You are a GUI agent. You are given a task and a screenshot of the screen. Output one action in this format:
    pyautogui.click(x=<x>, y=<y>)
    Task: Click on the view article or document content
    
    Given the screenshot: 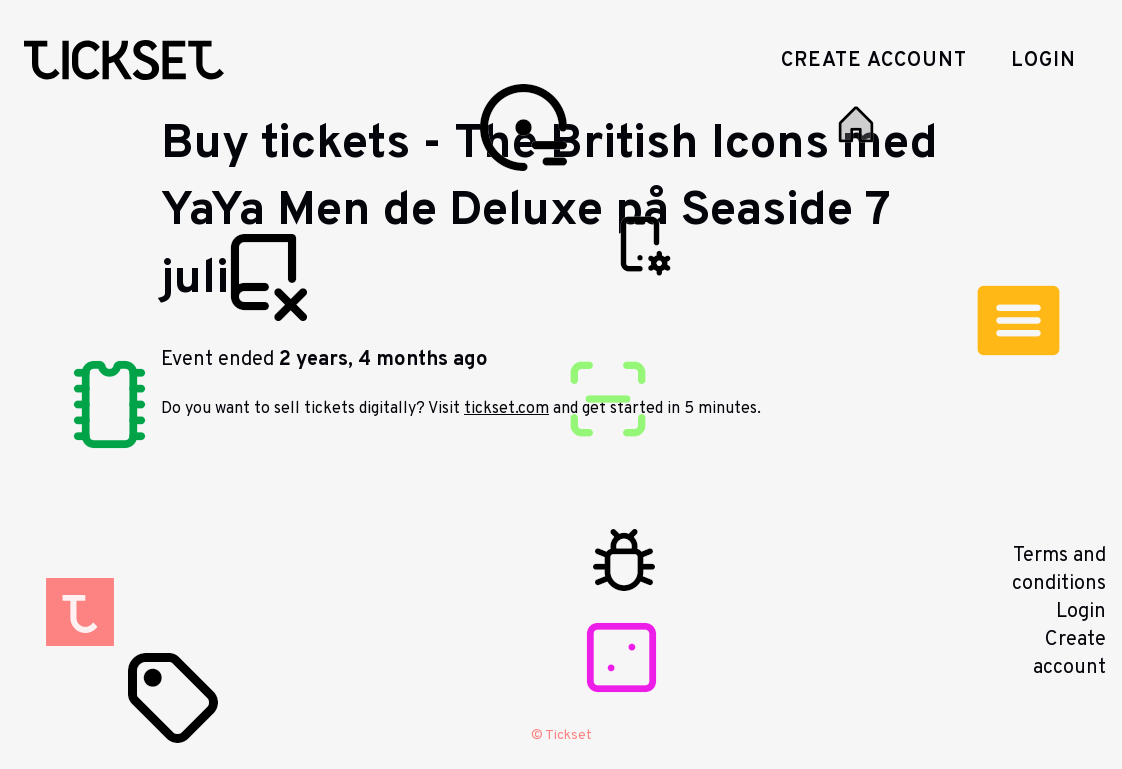 What is the action you would take?
    pyautogui.click(x=1018, y=320)
    